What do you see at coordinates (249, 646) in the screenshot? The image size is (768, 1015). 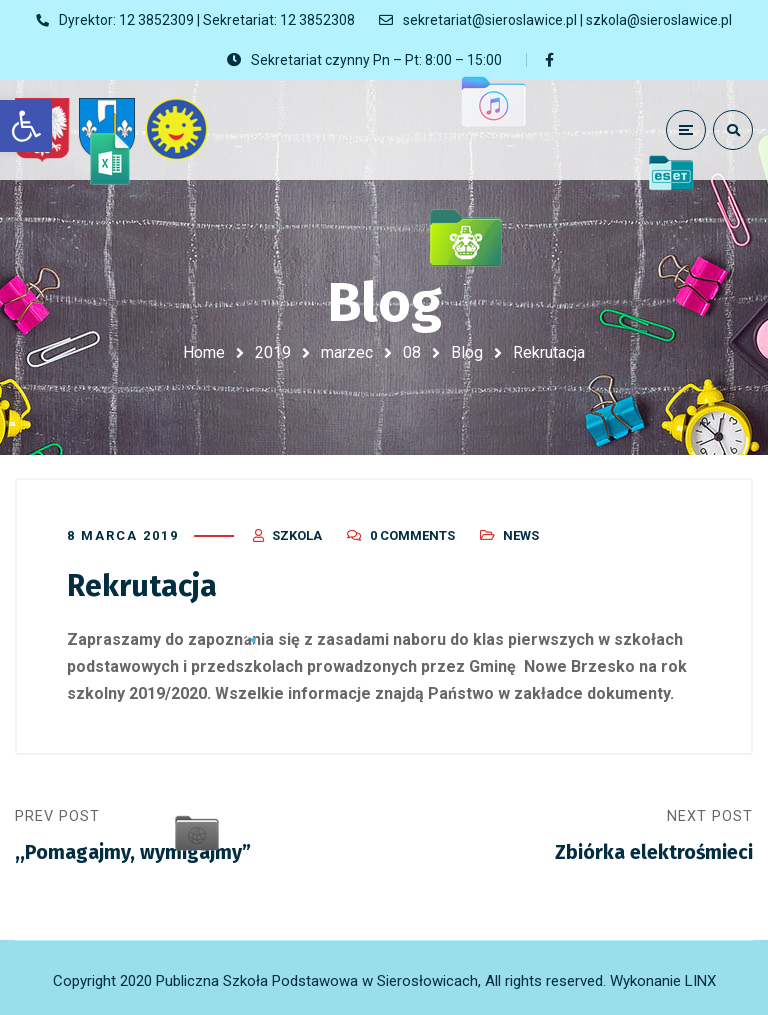 I see `indicates new notifications available` at bounding box center [249, 646].